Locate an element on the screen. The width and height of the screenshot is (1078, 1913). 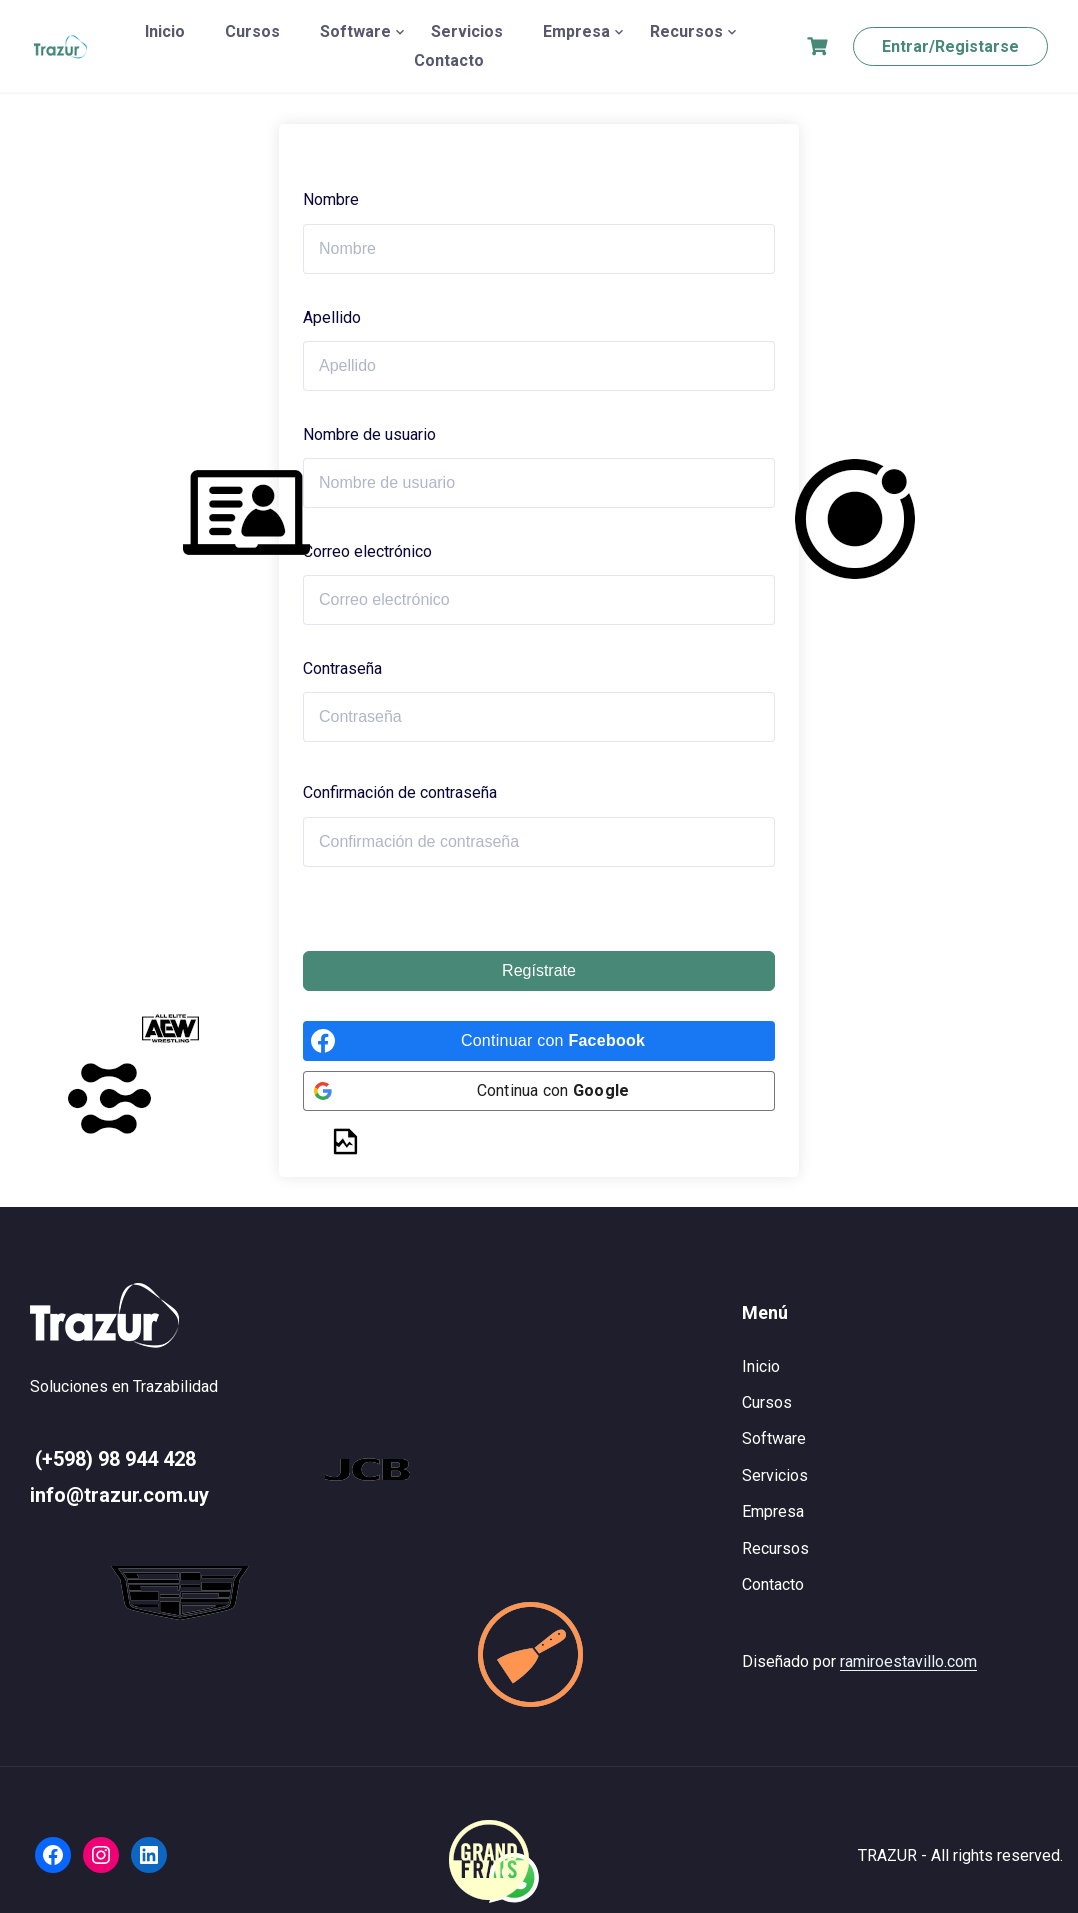
cadillac brand logo is located at coordinates (180, 1593).